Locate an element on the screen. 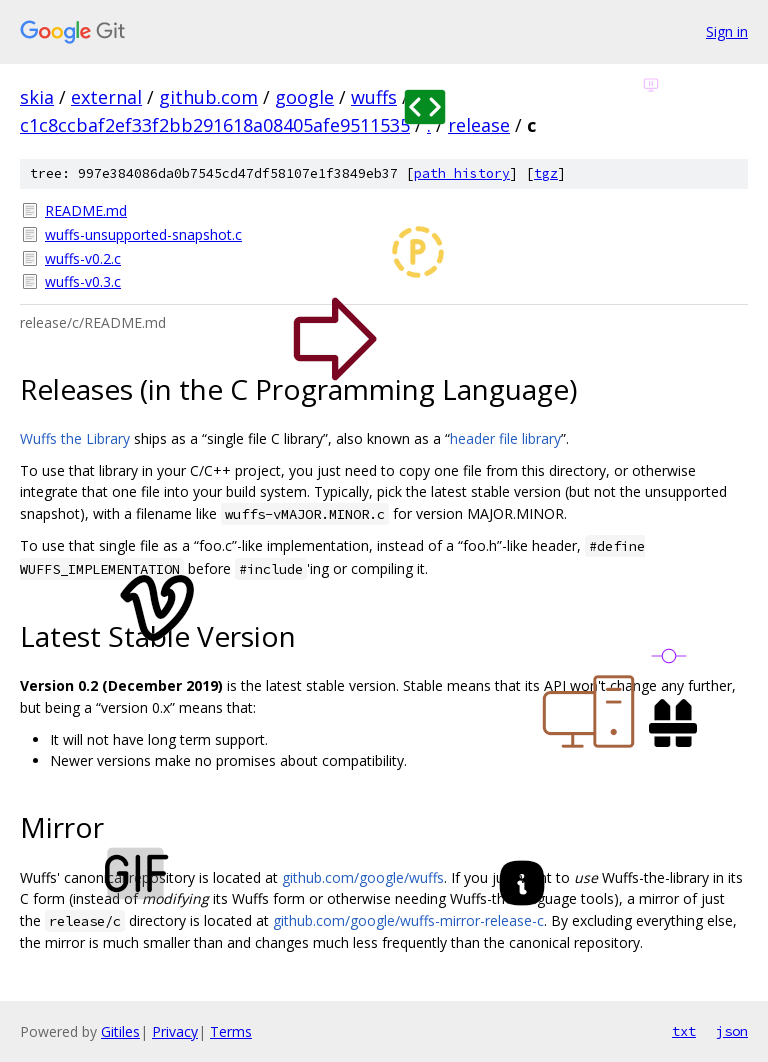 The width and height of the screenshot is (768, 1062). view commit history in version control is located at coordinates (669, 656).